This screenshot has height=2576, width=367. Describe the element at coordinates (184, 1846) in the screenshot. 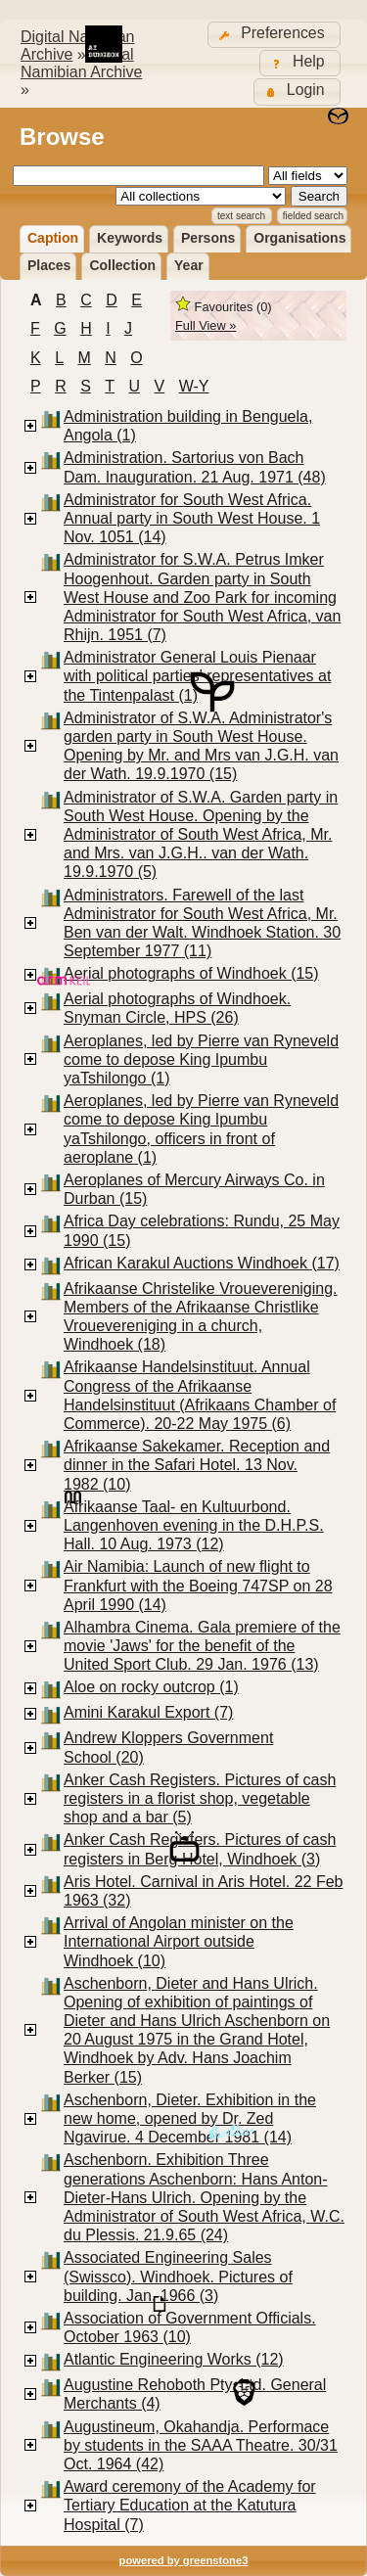

I see `open the MyShows app` at that location.